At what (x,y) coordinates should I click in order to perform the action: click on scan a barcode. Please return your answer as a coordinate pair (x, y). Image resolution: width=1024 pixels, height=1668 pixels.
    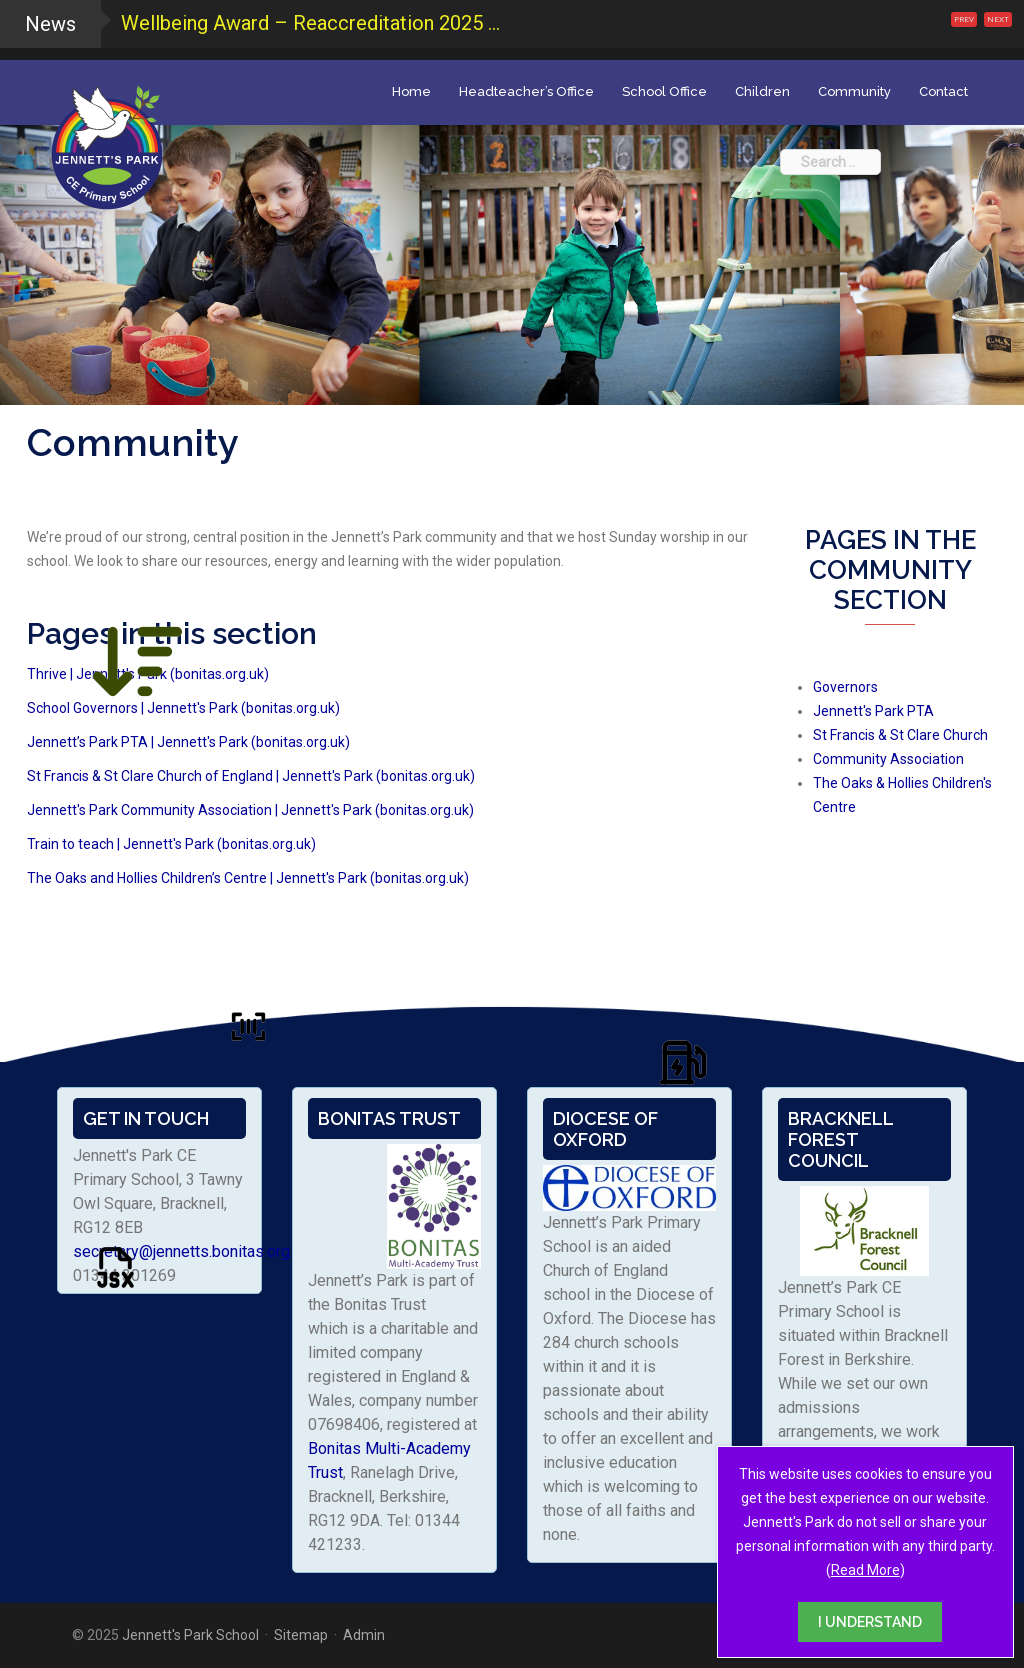
    Looking at the image, I should click on (248, 1026).